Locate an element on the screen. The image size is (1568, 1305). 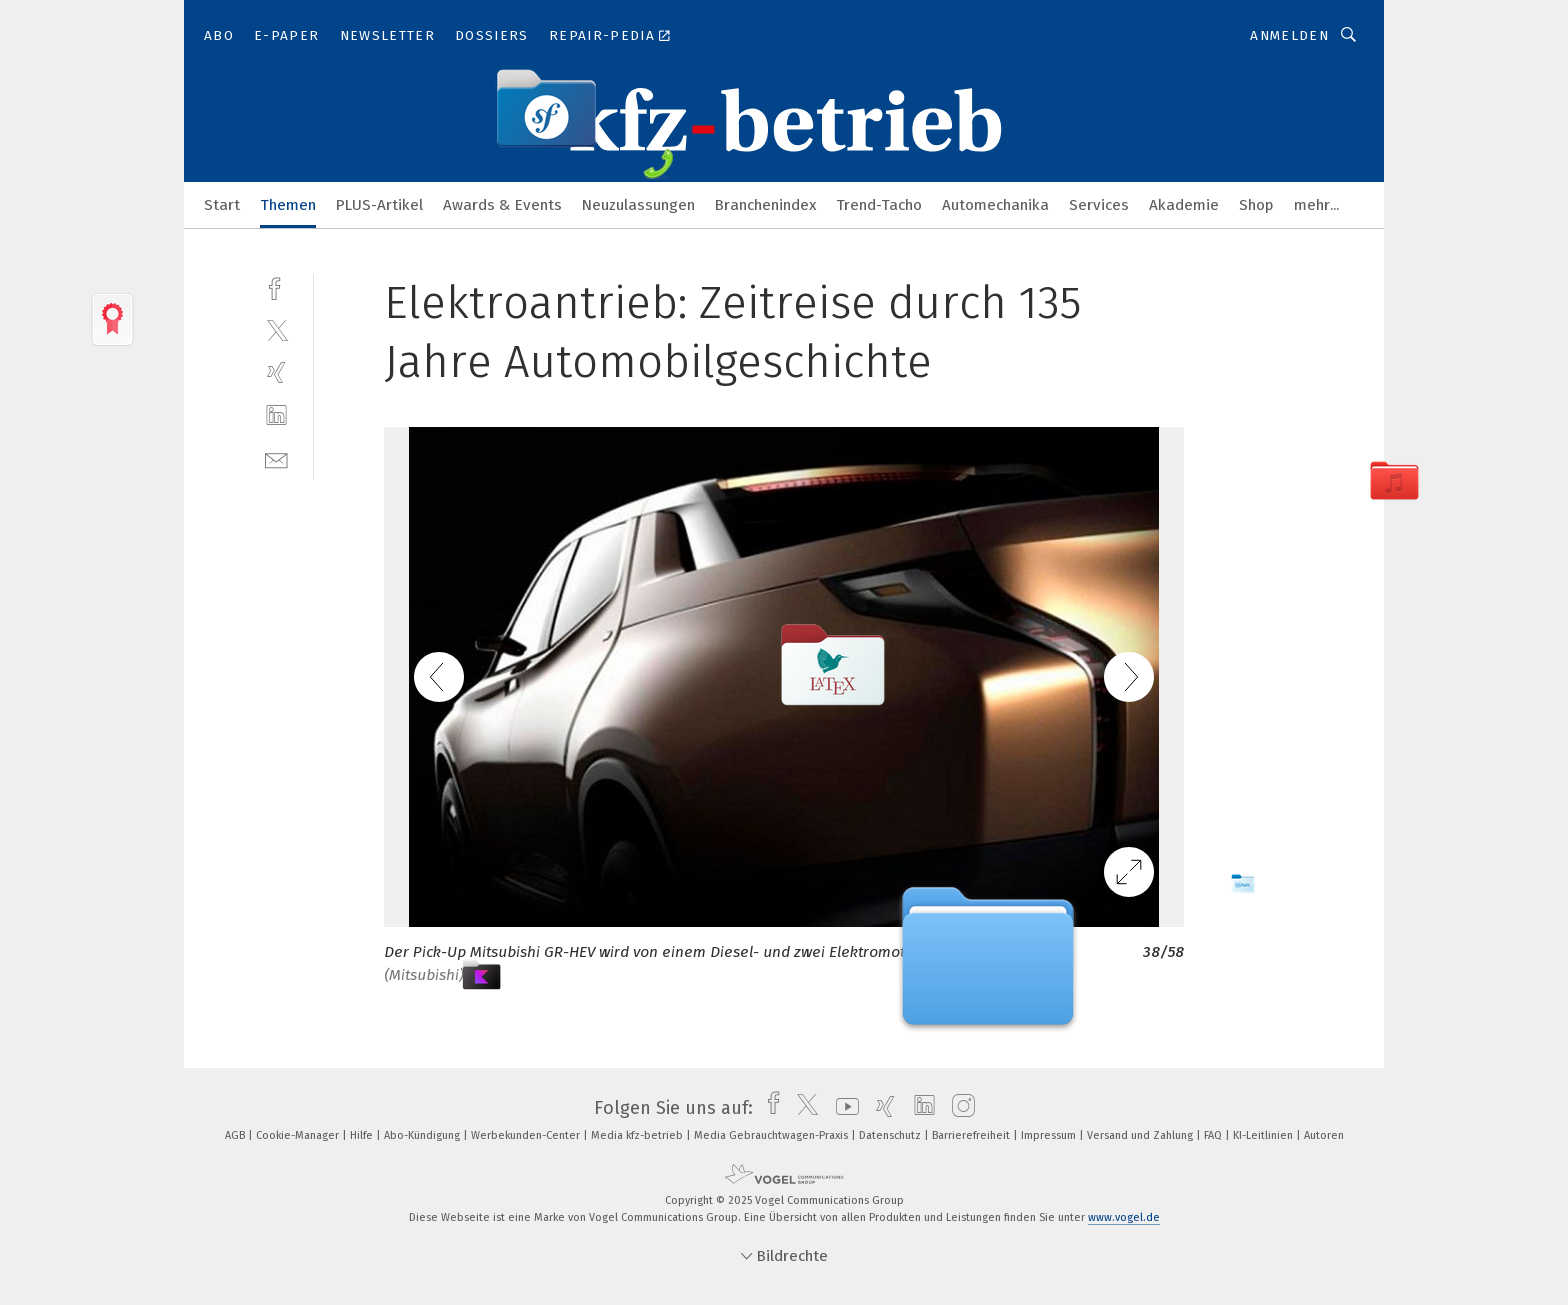
open folder to view files is located at coordinates (988, 956).